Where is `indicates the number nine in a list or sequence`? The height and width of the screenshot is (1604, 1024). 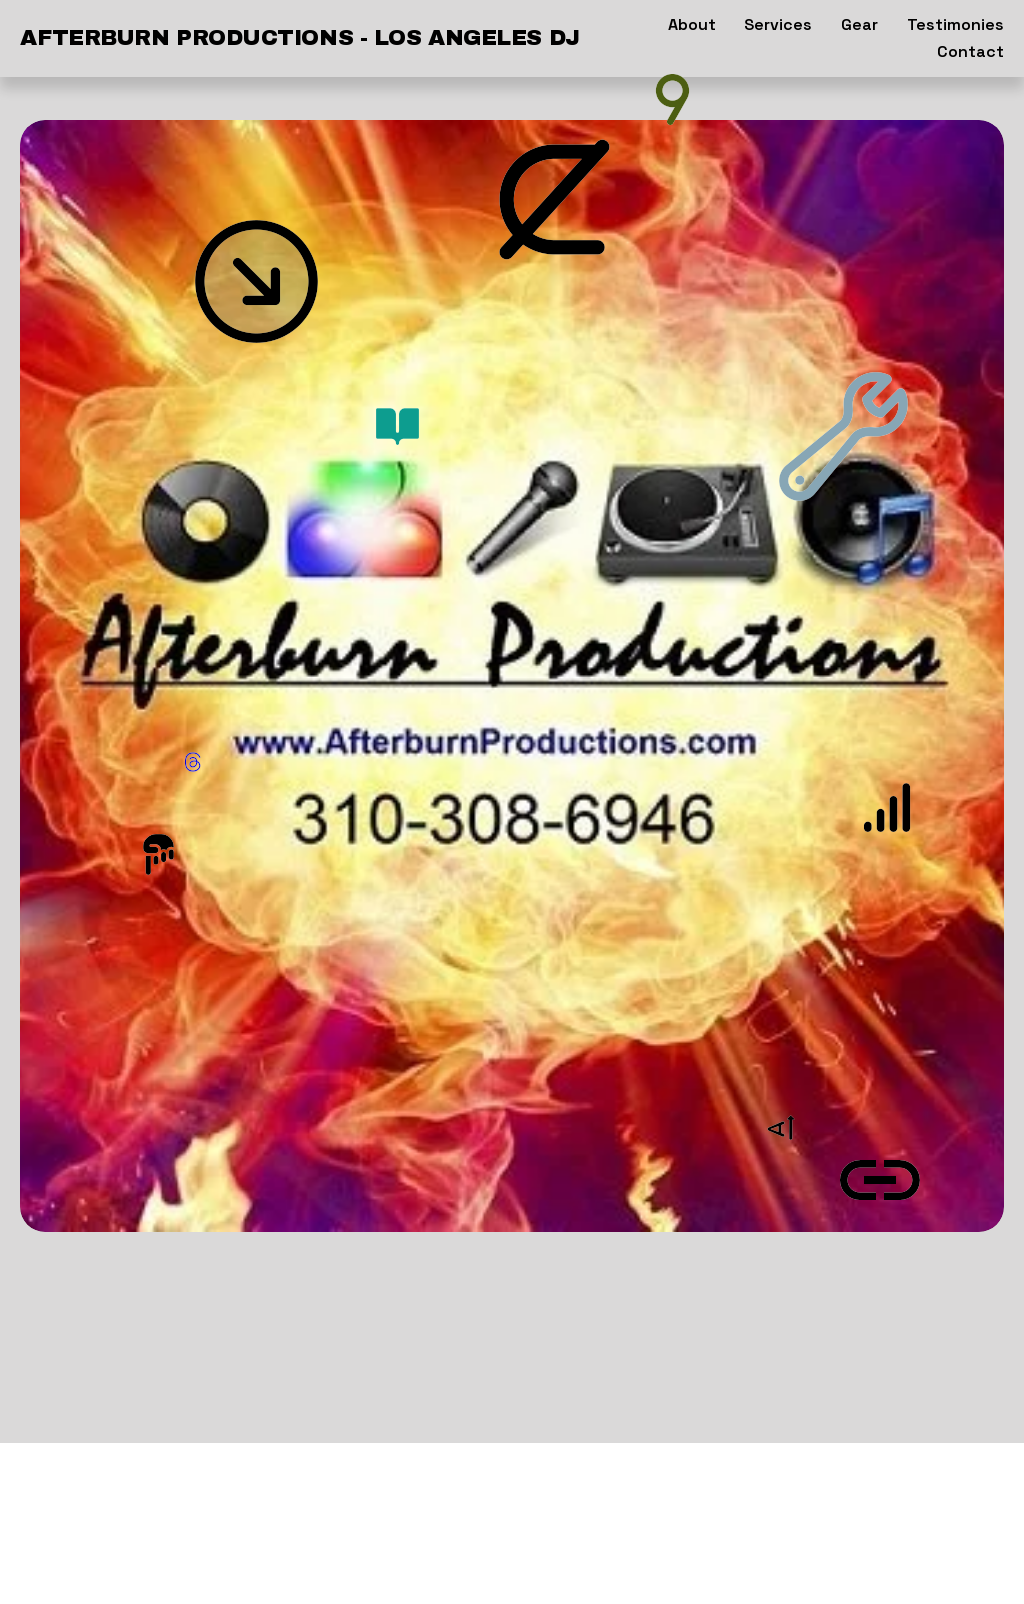
indicates the number nine in a list or sequence is located at coordinates (672, 99).